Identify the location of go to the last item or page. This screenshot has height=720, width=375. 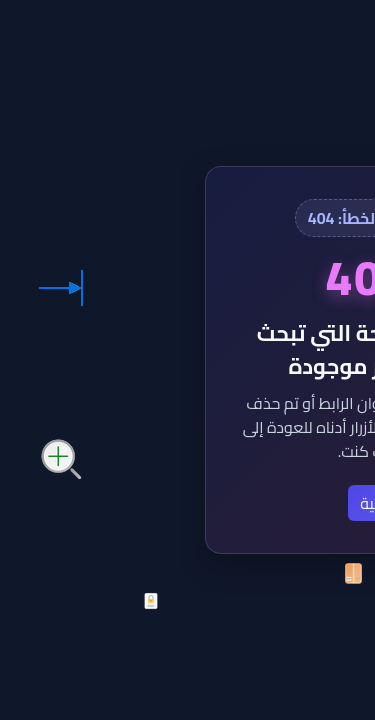
(61, 288).